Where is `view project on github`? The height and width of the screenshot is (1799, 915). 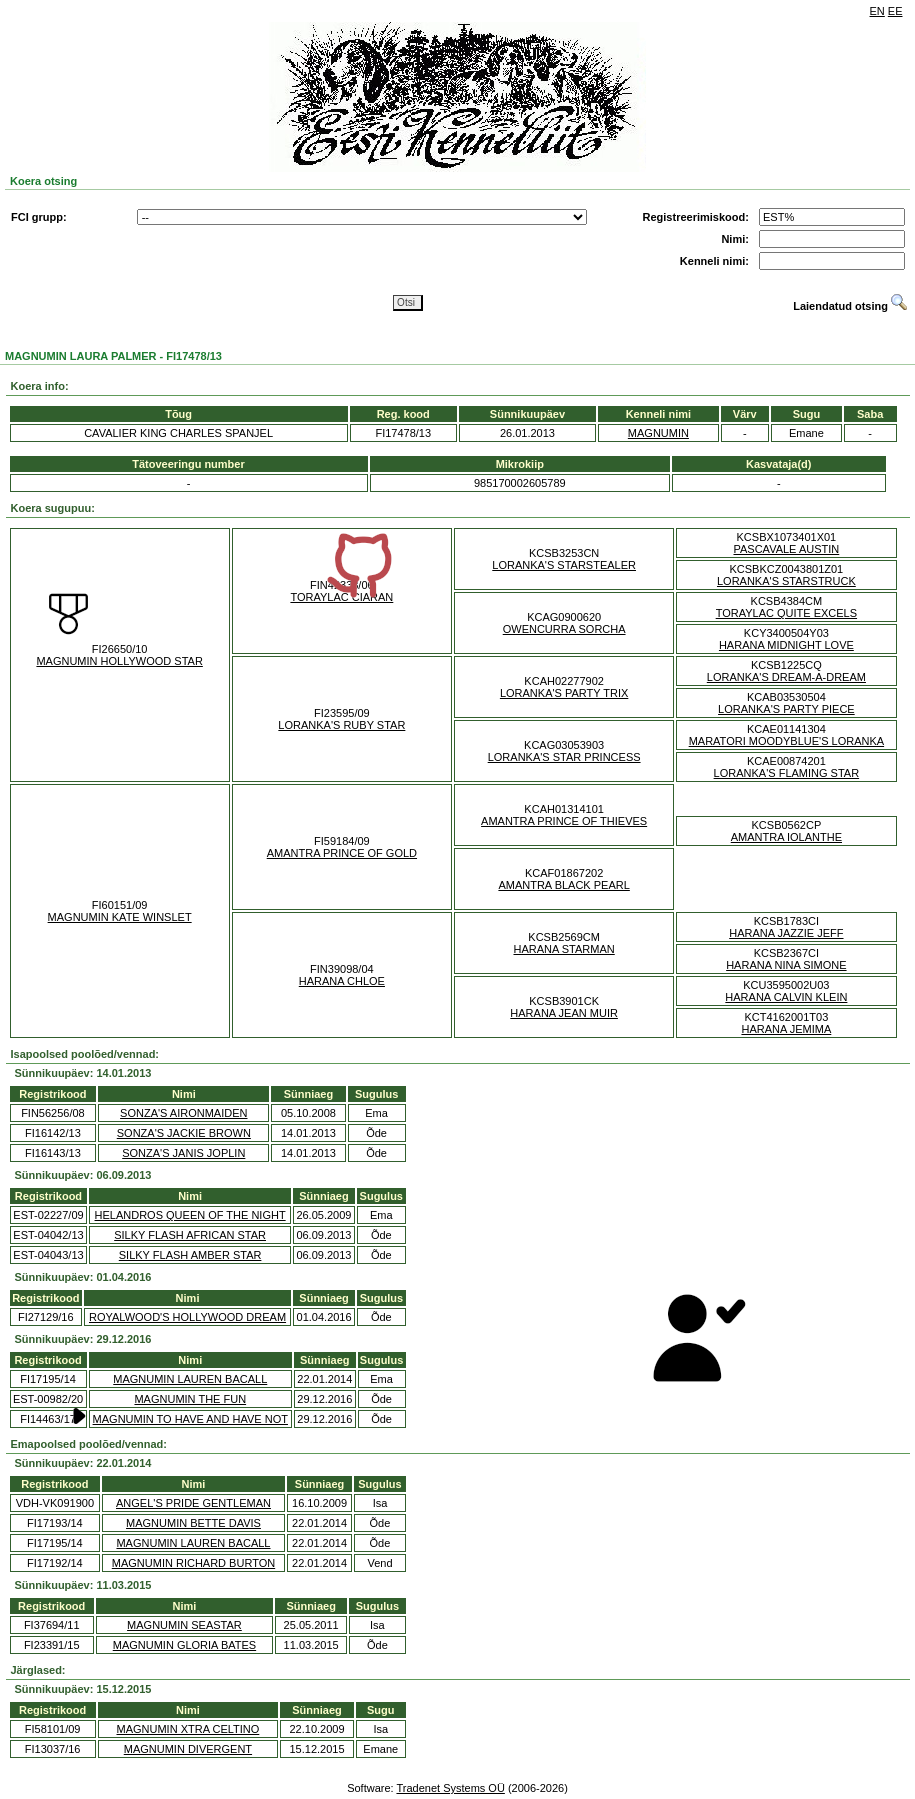 view project on github is located at coordinates (359, 565).